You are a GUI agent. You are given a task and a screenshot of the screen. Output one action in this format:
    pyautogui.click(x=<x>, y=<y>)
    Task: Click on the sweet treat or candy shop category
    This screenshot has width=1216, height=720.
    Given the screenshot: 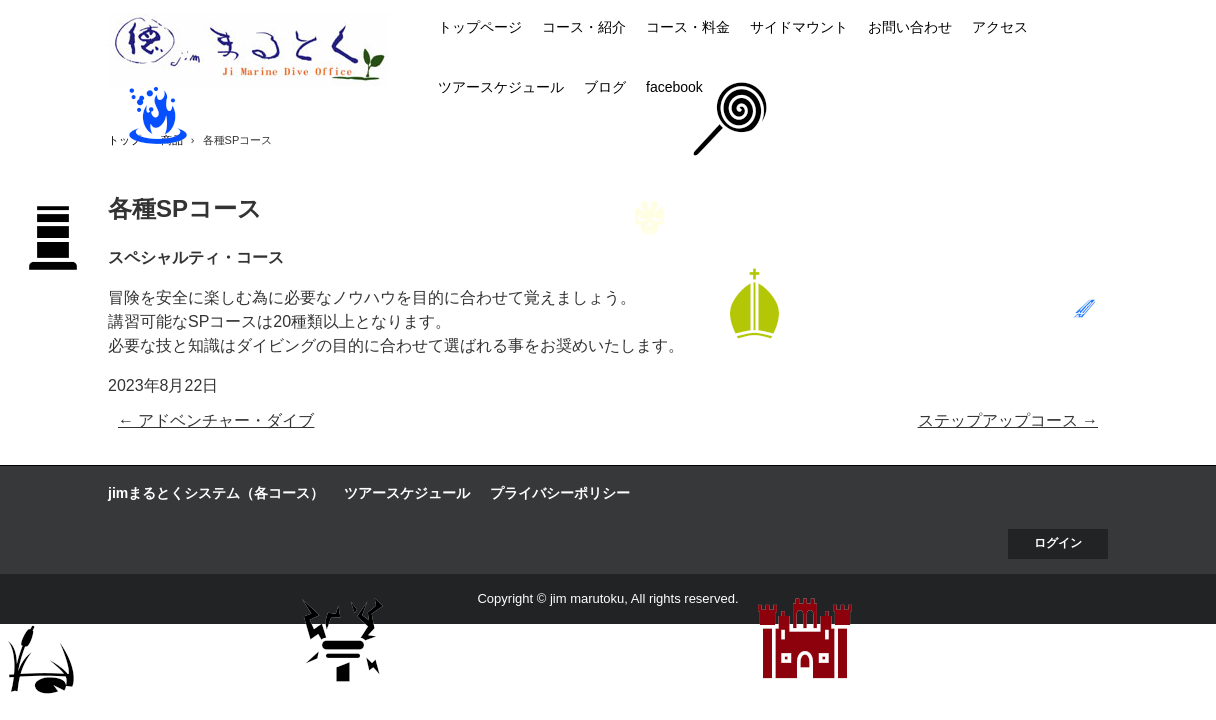 What is the action you would take?
    pyautogui.click(x=730, y=119)
    